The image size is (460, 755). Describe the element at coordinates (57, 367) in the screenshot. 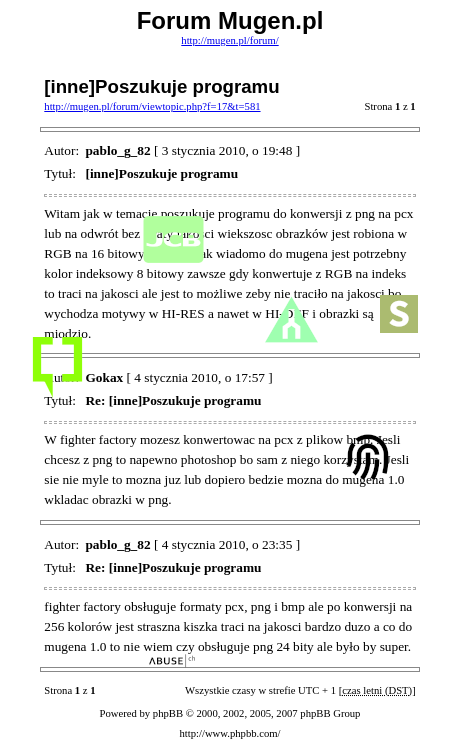

I see `visit the xda developers website` at that location.